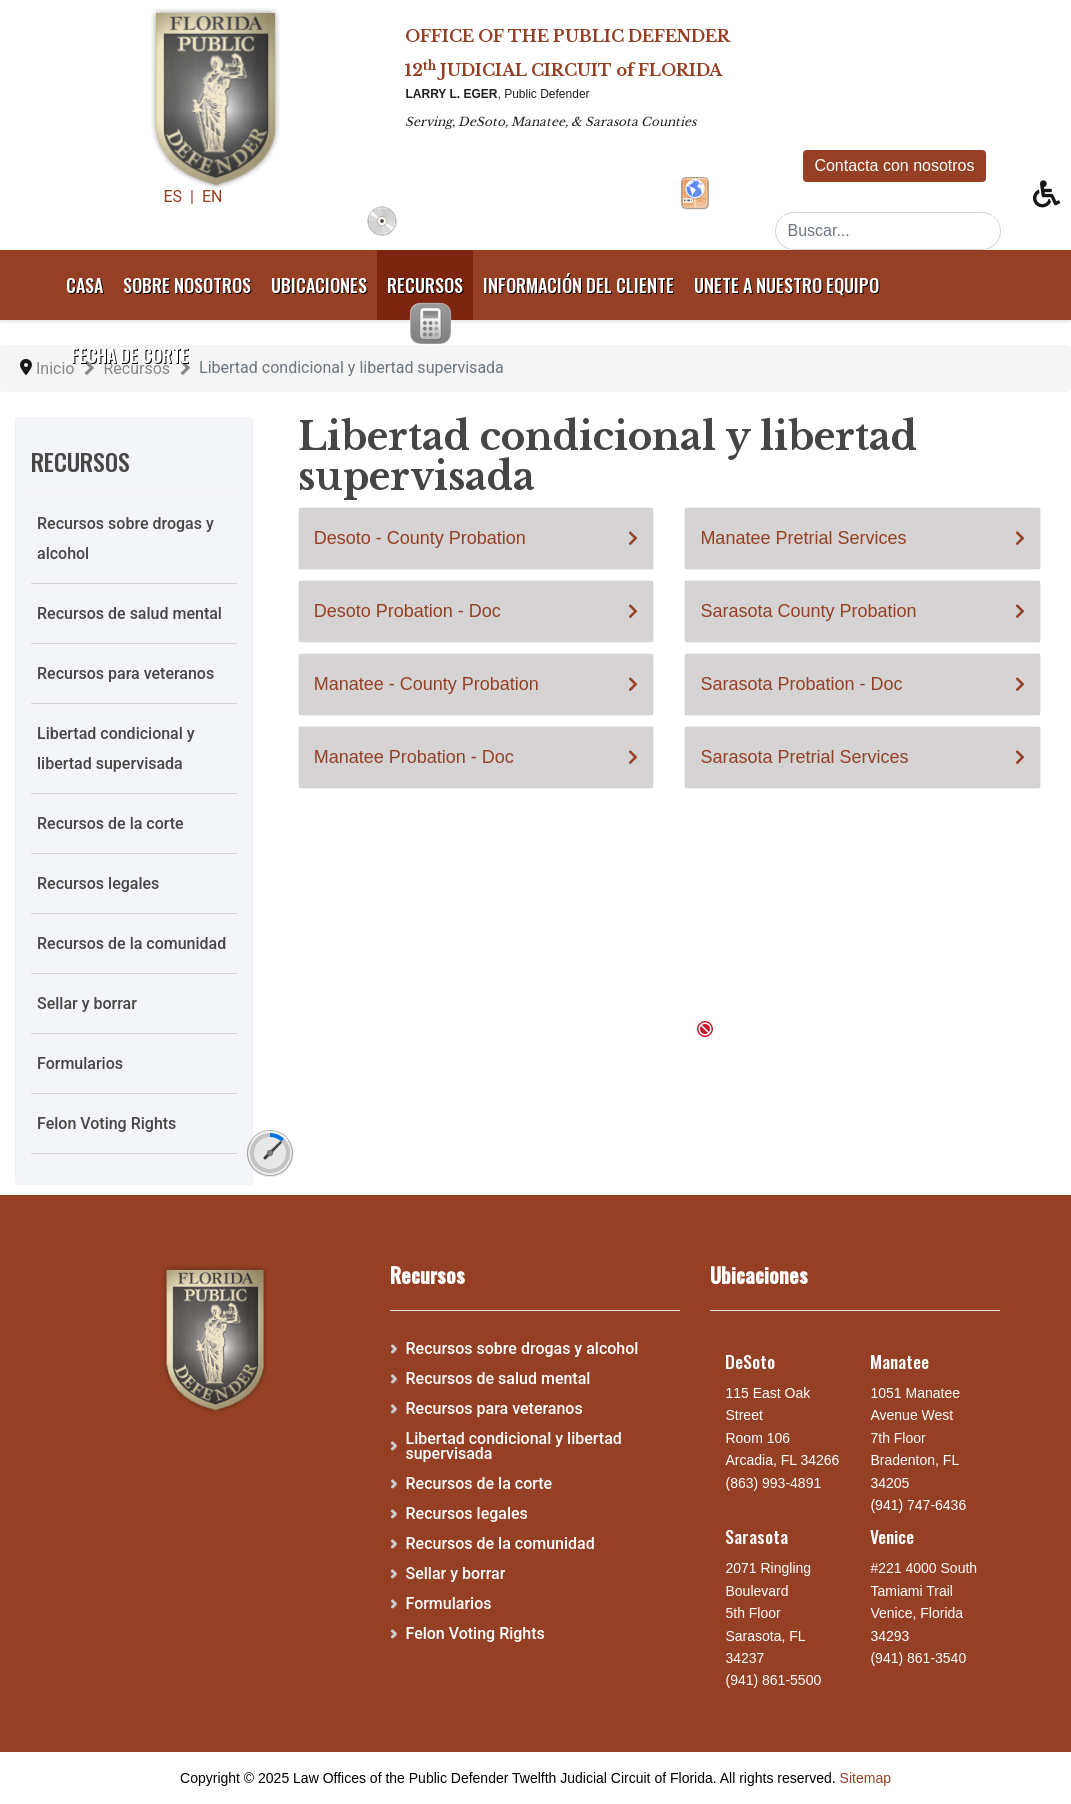 The image size is (1071, 1804). What do you see at coordinates (705, 1029) in the screenshot?
I see `delete or remove selected item` at bounding box center [705, 1029].